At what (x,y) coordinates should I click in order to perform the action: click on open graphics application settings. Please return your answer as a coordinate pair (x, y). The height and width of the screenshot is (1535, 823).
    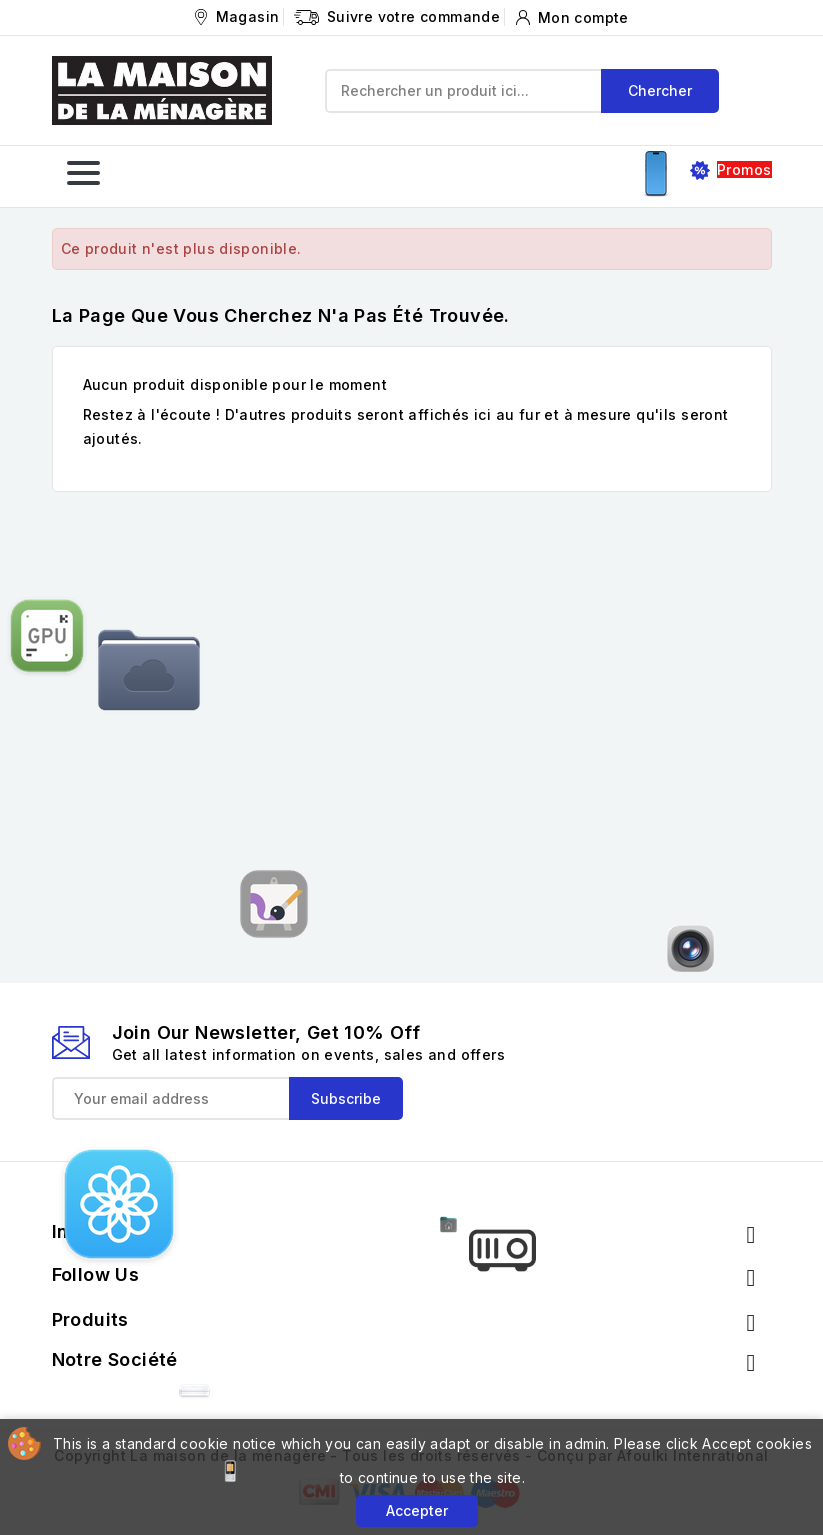
    Looking at the image, I should click on (119, 1206).